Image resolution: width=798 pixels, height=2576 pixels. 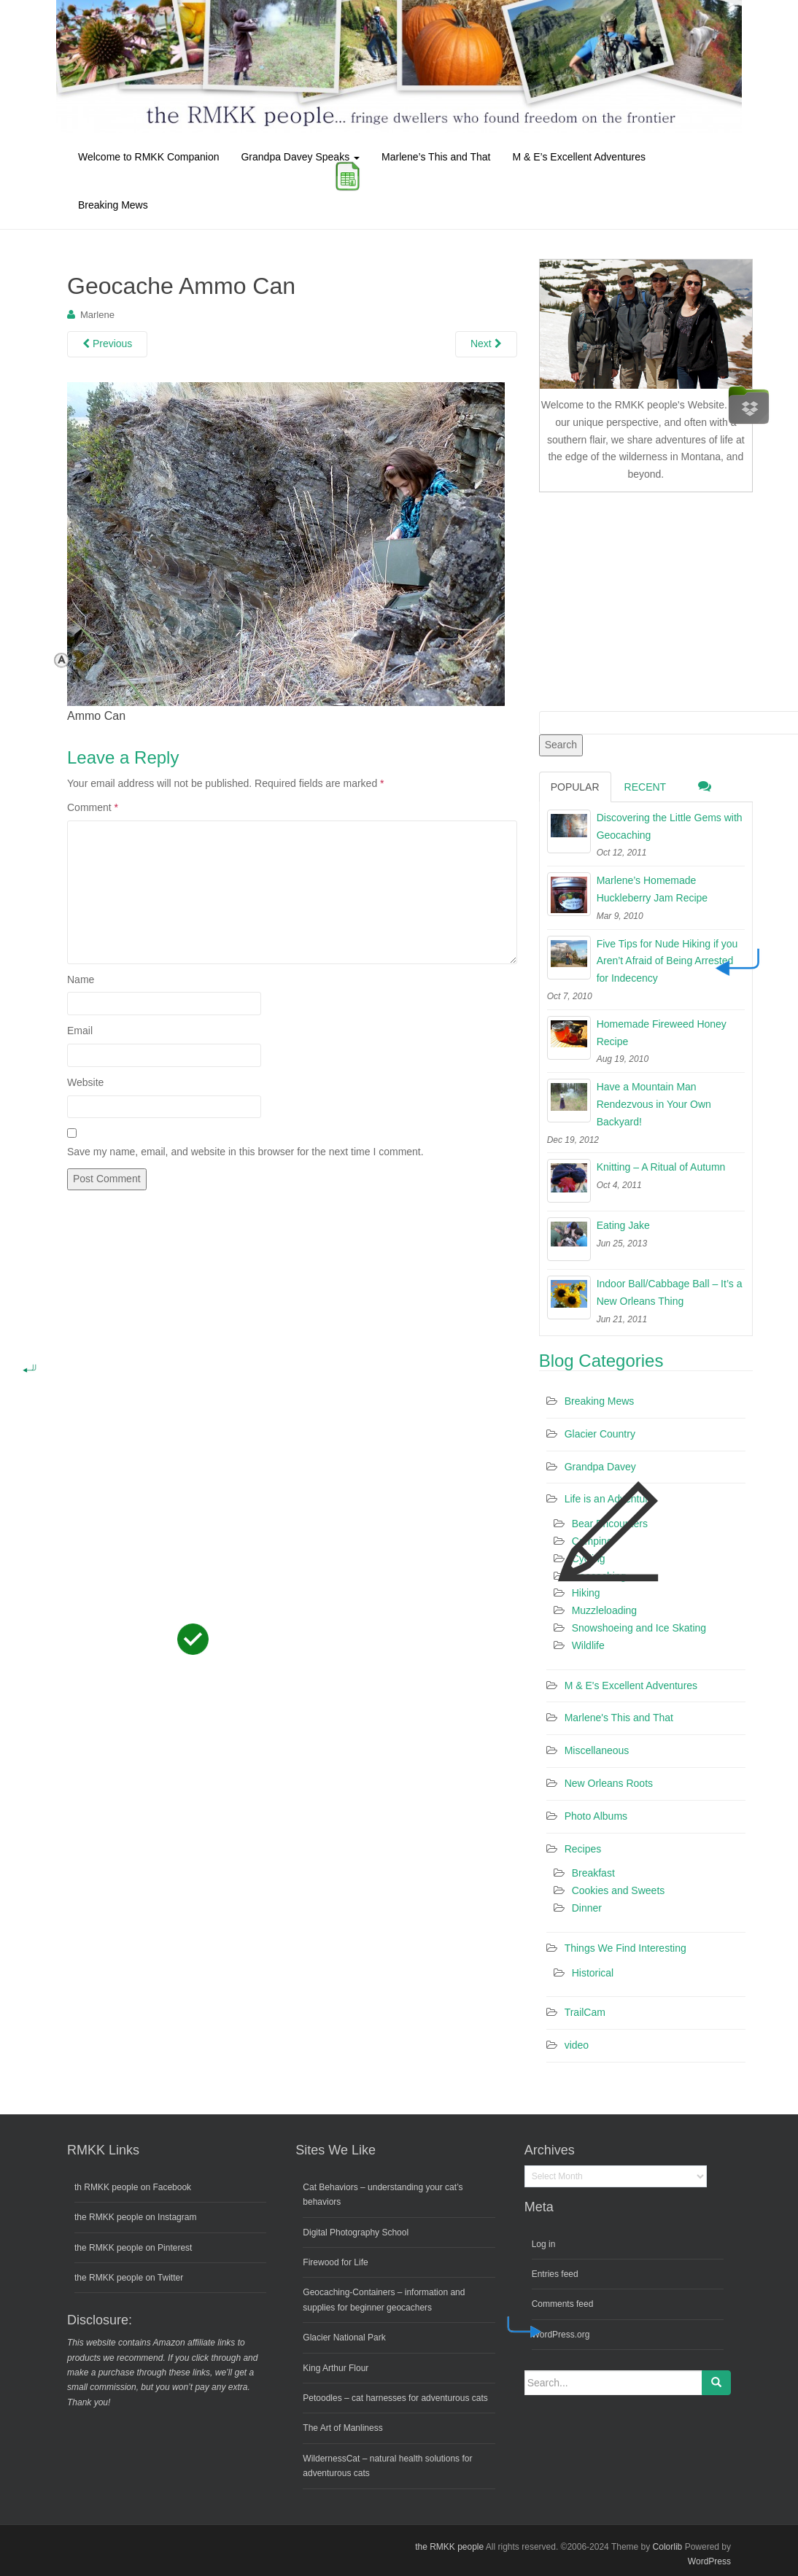 What do you see at coordinates (193, 1639) in the screenshot?
I see `confirm or apply changes` at bounding box center [193, 1639].